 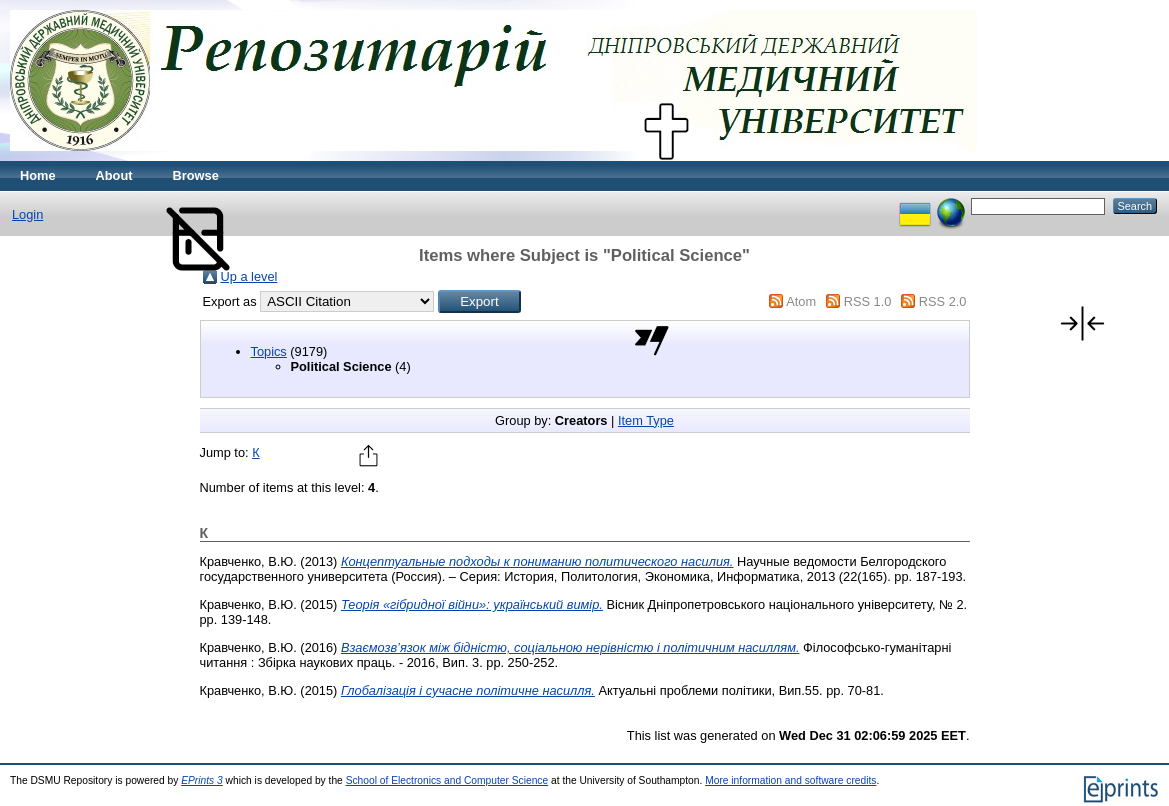 I want to click on flag or bookmark content for later review, so click(x=651, y=339).